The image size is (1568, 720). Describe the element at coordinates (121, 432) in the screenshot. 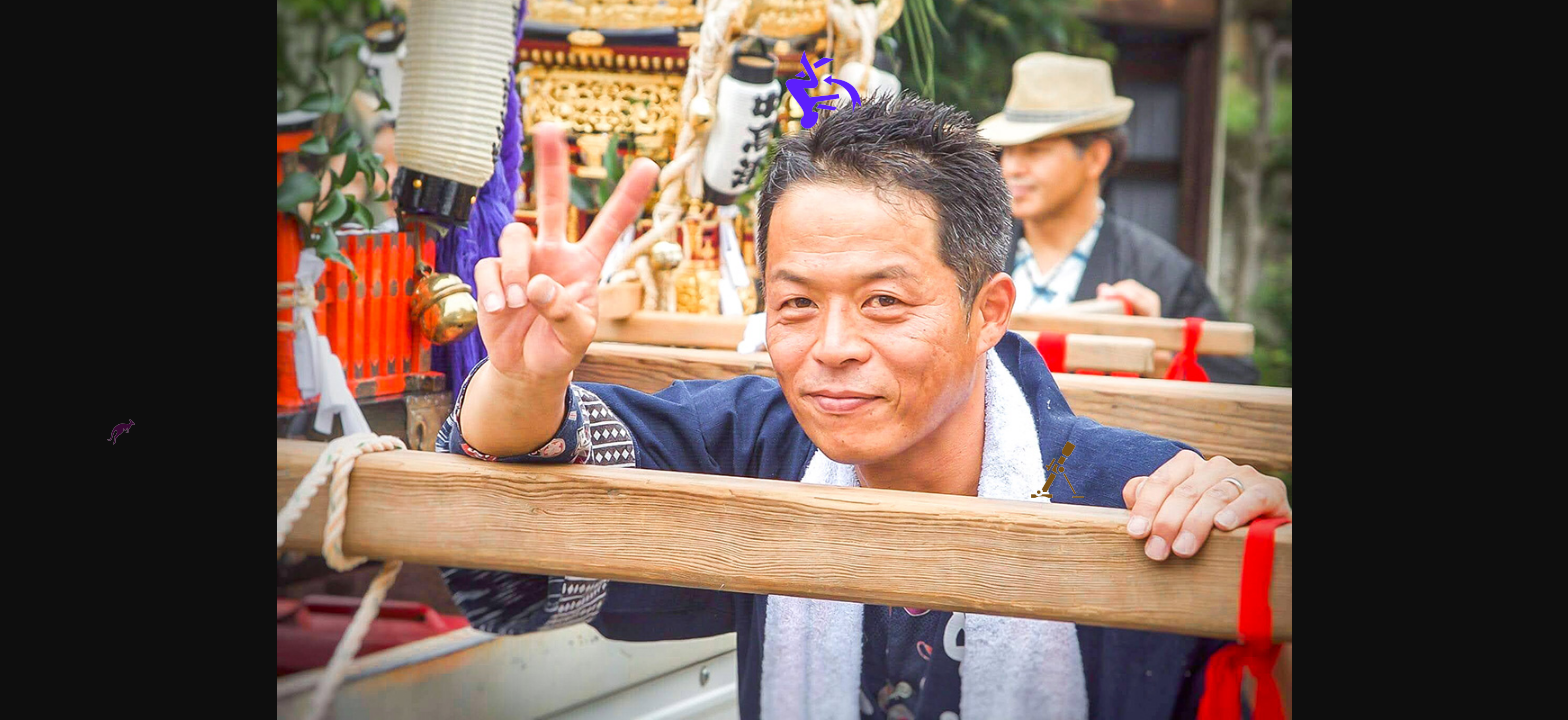

I see `indicates australian content or region` at that location.